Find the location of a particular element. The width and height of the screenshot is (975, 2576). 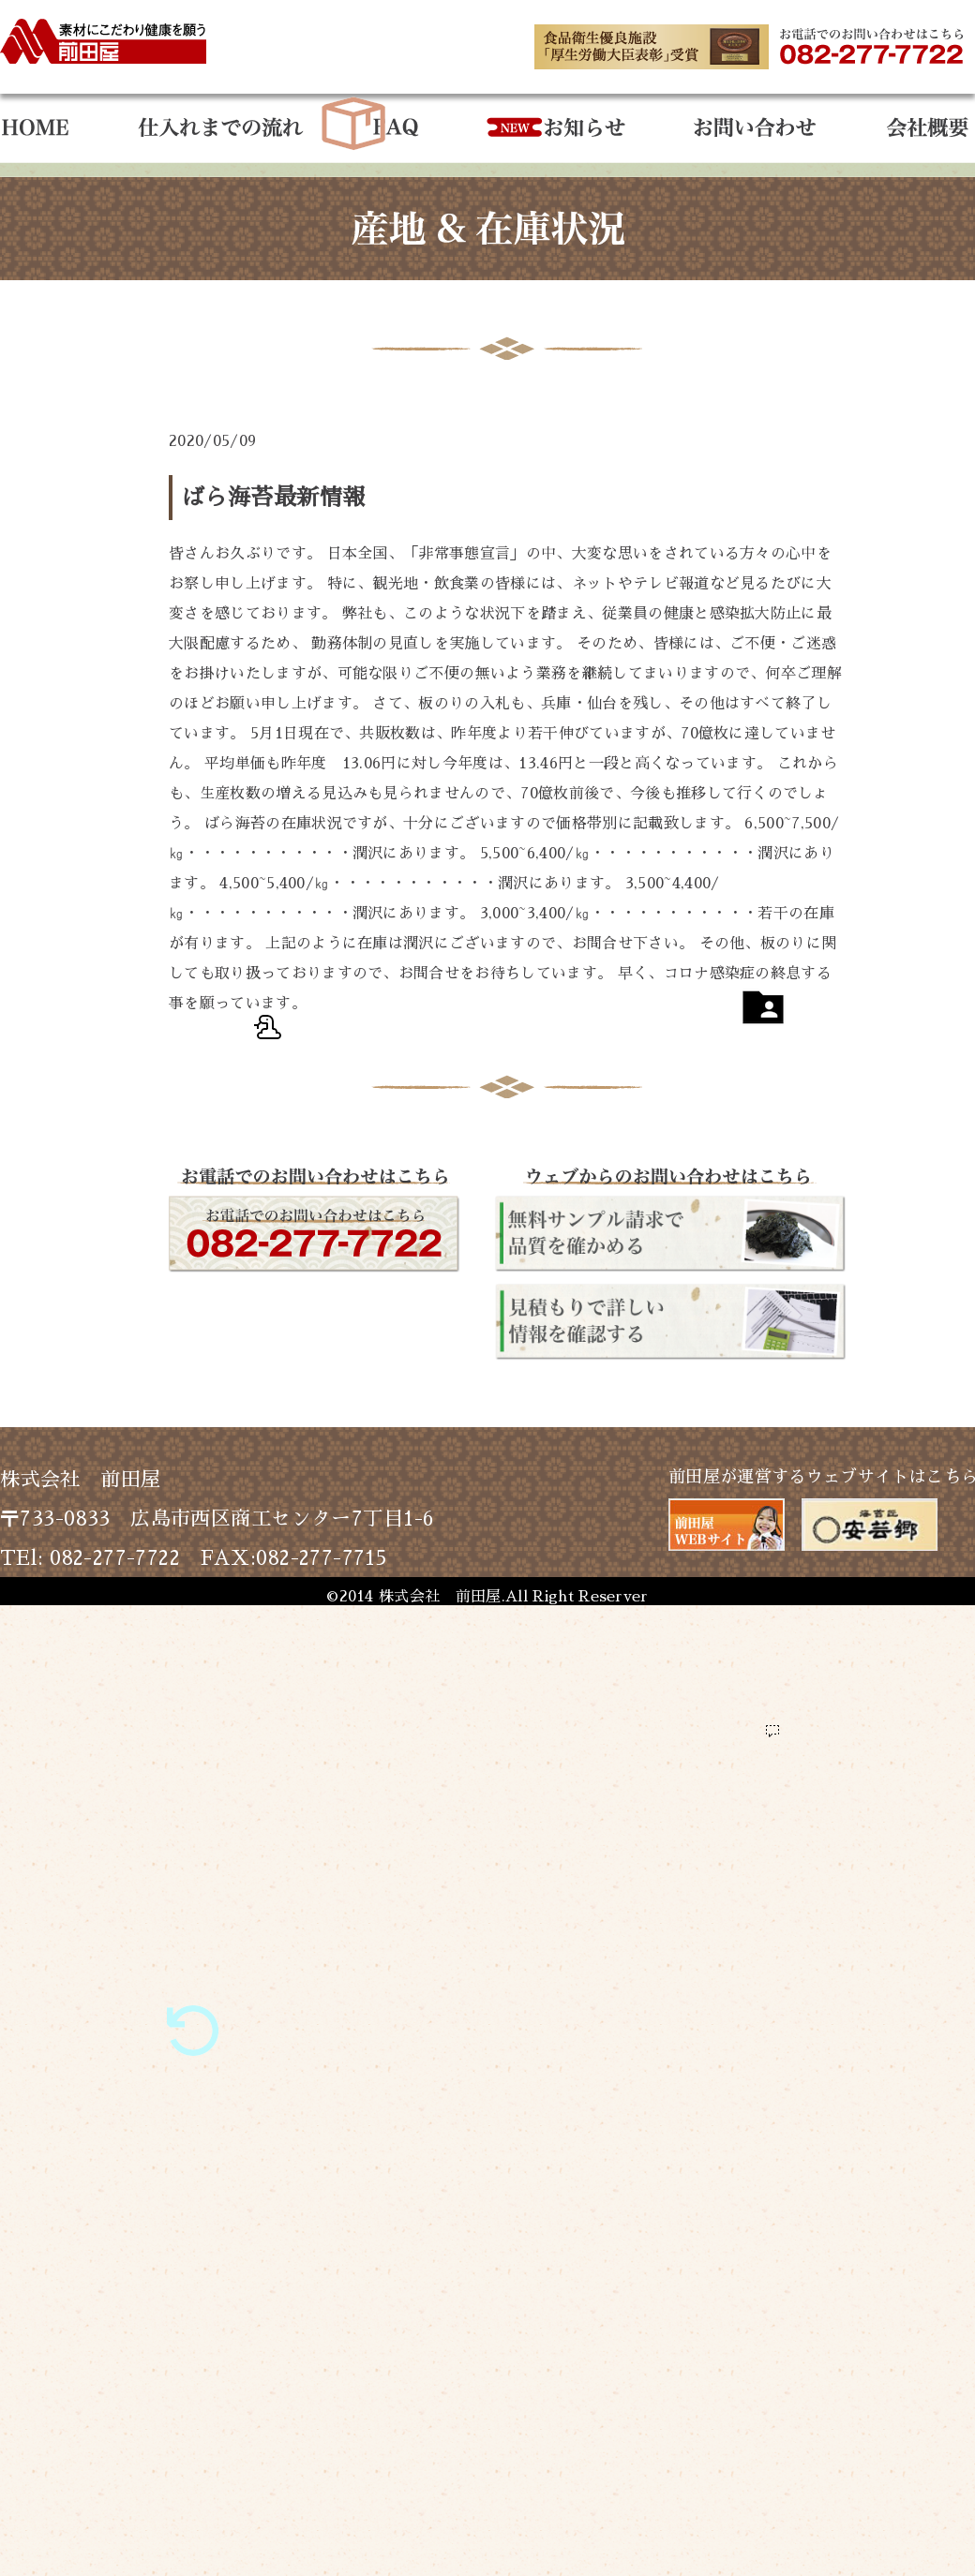

open a shared folder is located at coordinates (763, 1007).